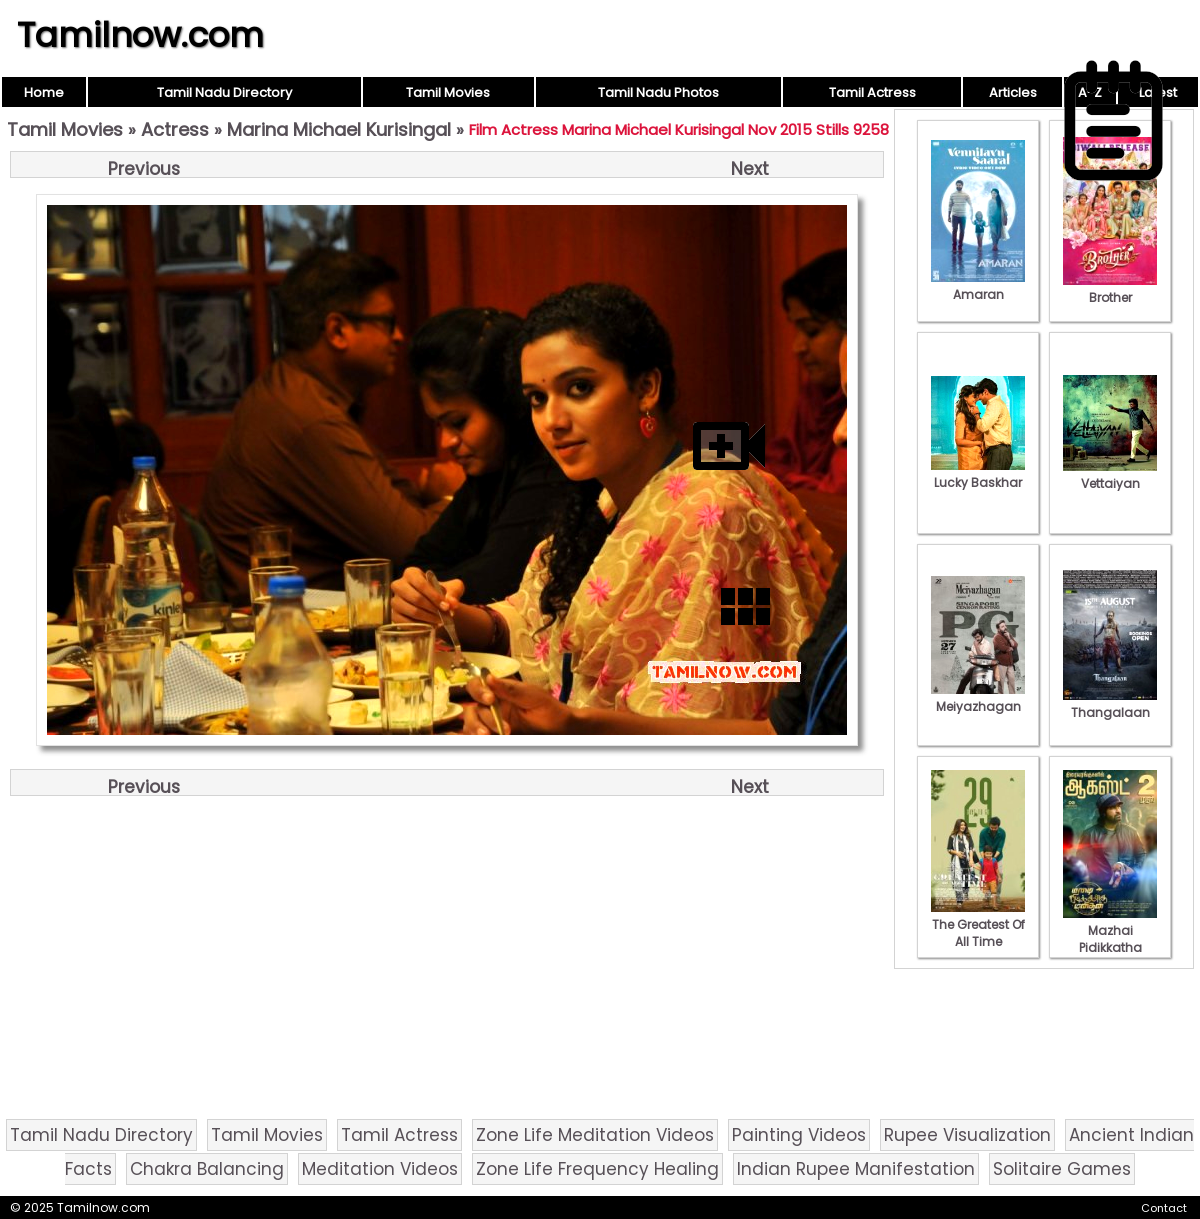 The height and width of the screenshot is (1219, 1200). Describe the element at coordinates (729, 446) in the screenshot. I see `start a new video call` at that location.